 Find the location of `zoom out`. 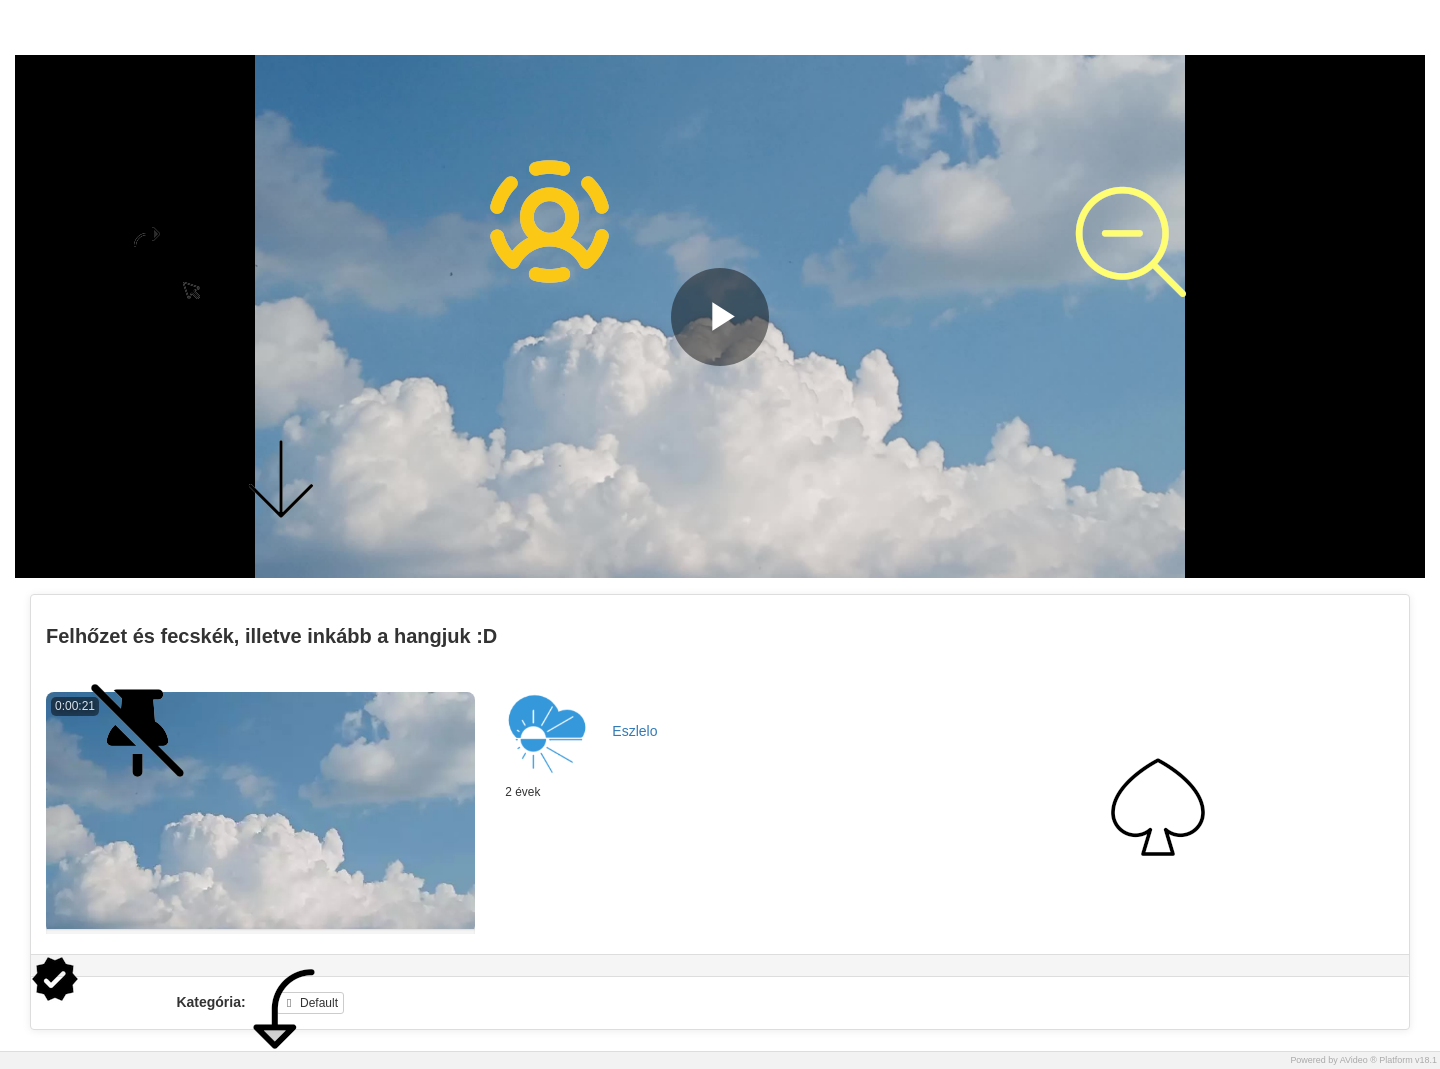

zoom out is located at coordinates (1131, 242).